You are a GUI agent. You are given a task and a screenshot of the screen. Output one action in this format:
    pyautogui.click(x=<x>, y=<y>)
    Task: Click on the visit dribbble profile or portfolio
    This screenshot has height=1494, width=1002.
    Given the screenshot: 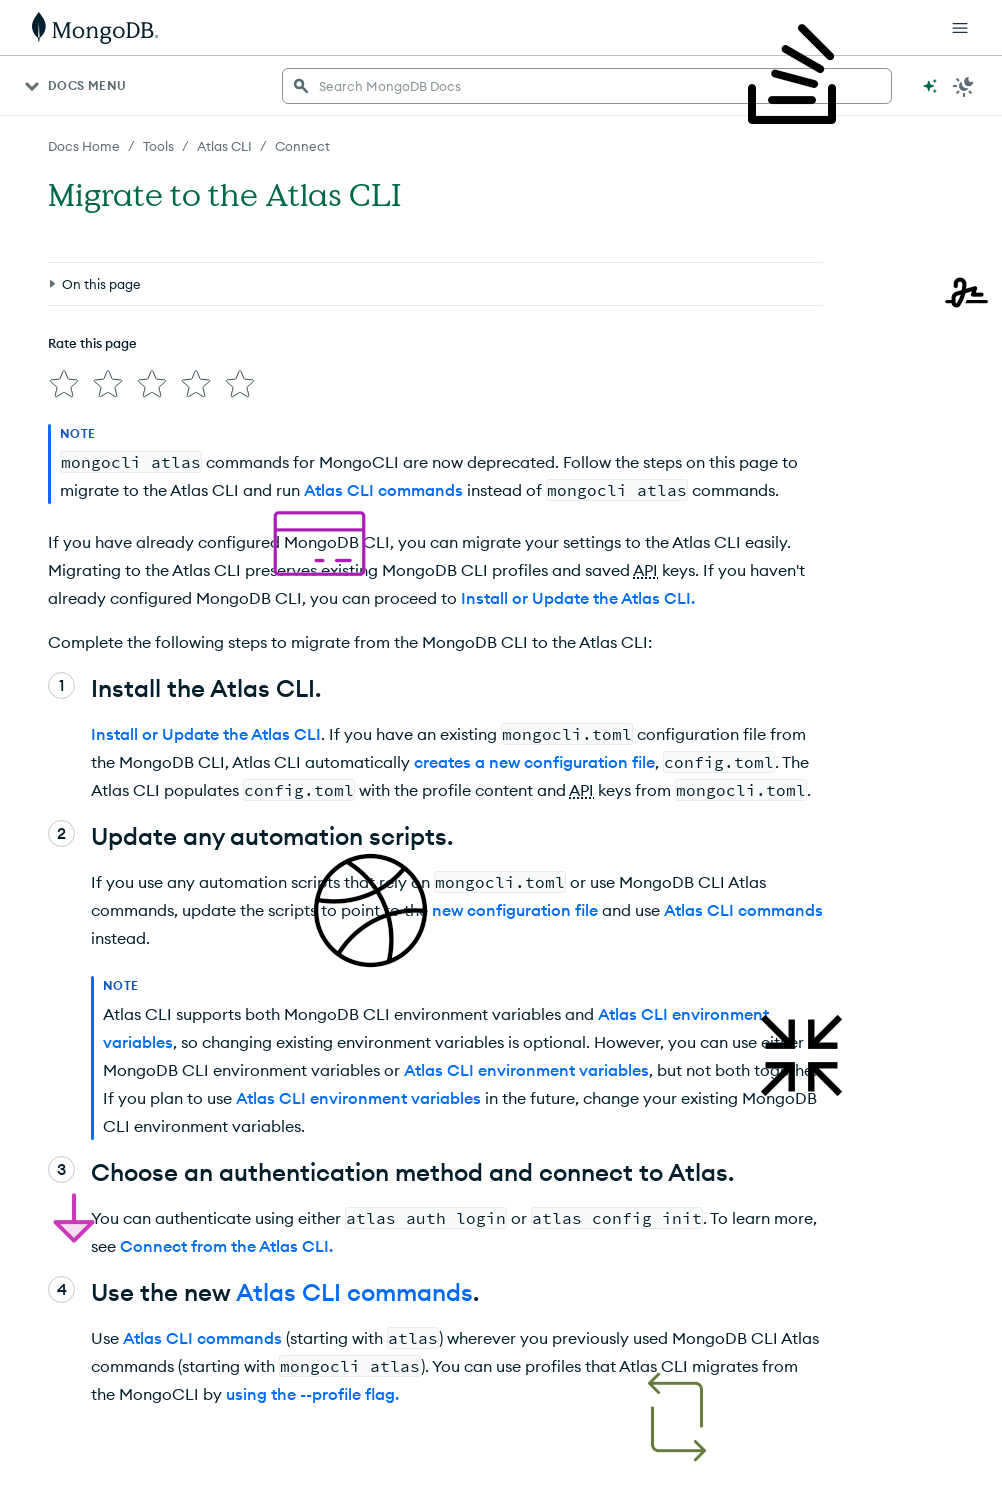 What is the action you would take?
    pyautogui.click(x=370, y=910)
    